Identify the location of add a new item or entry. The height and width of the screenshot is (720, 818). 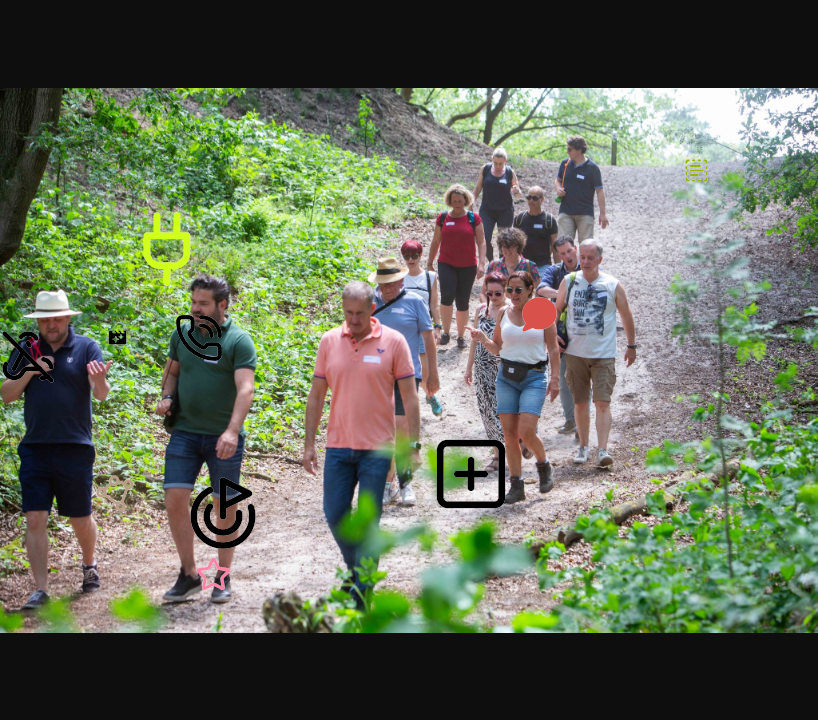
(471, 474).